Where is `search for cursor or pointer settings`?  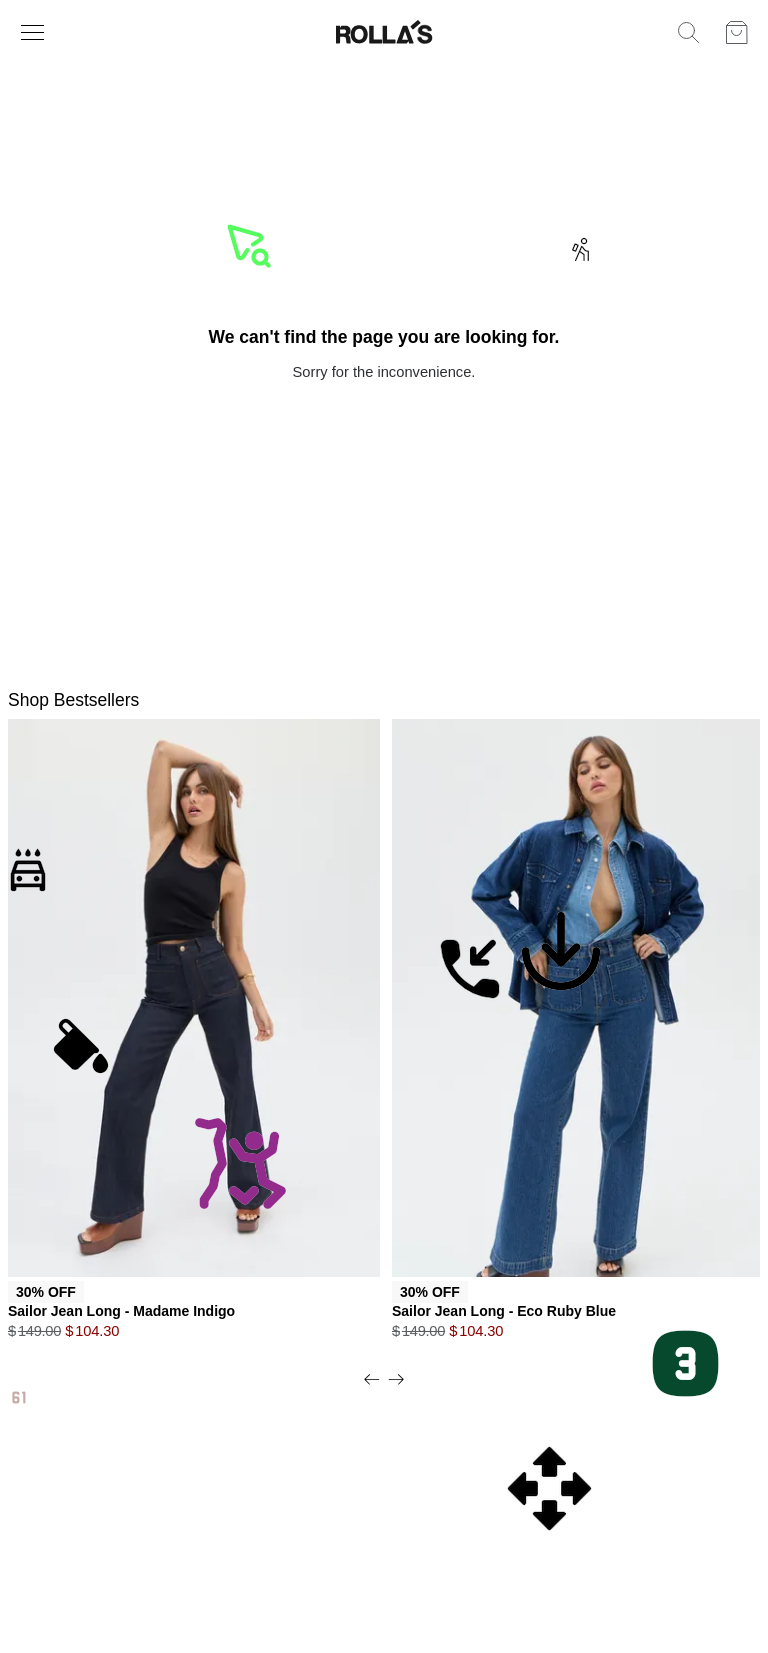
search for cursor or pointer settings is located at coordinates (247, 244).